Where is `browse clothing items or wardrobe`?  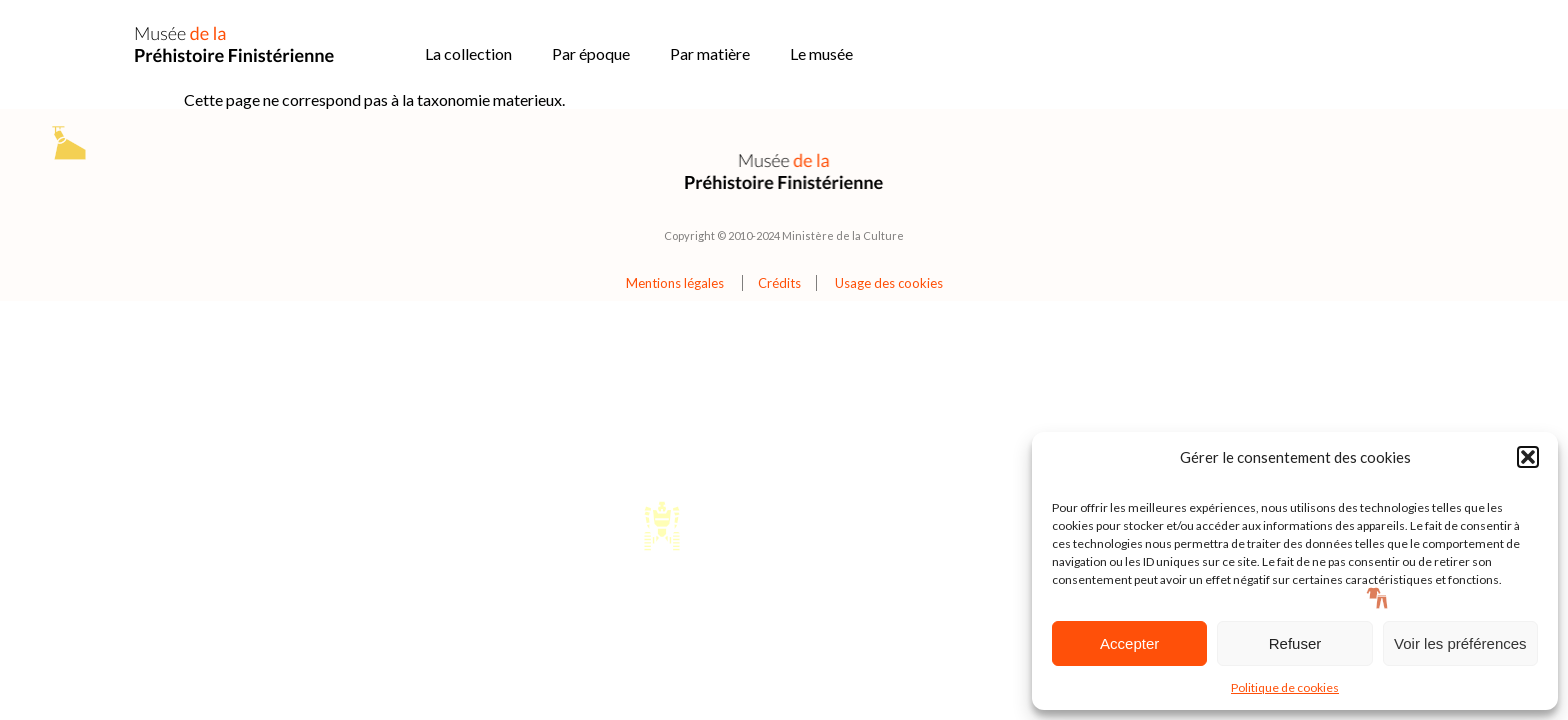
browse clothing items or wardrobe is located at coordinates (1377, 598).